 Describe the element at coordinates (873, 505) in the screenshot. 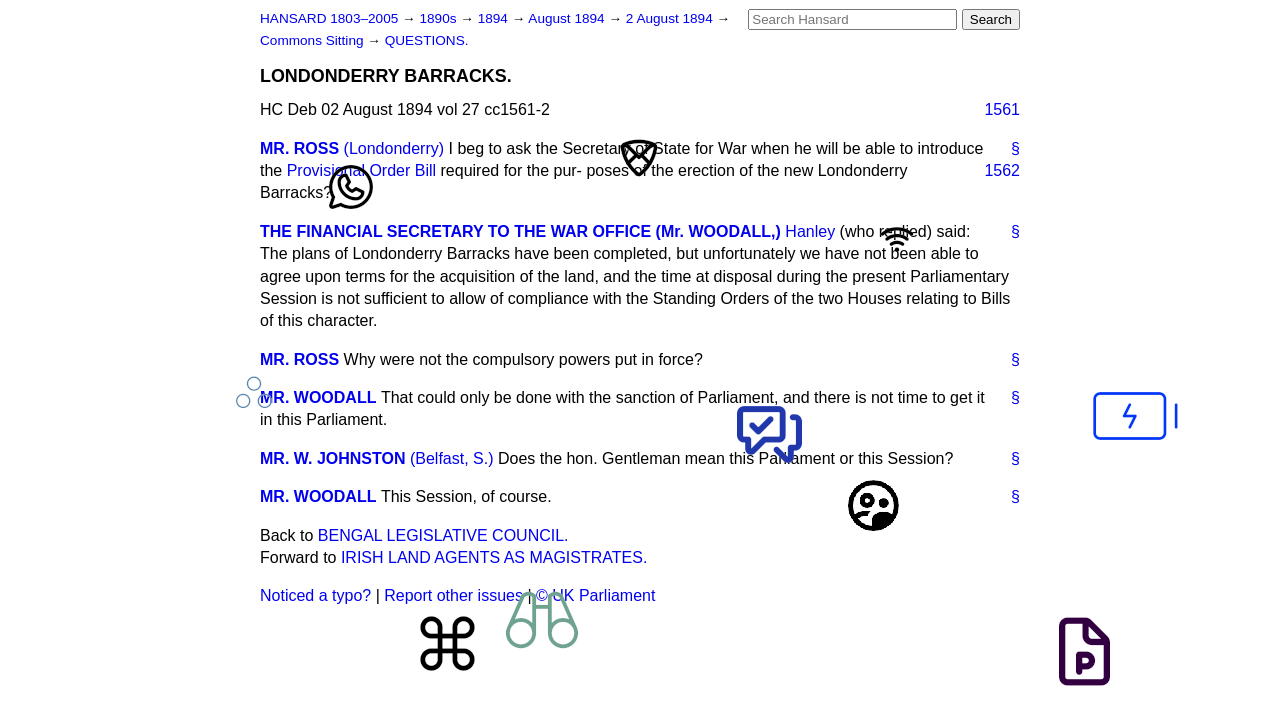

I see `view supervised or managed user accounts` at that location.